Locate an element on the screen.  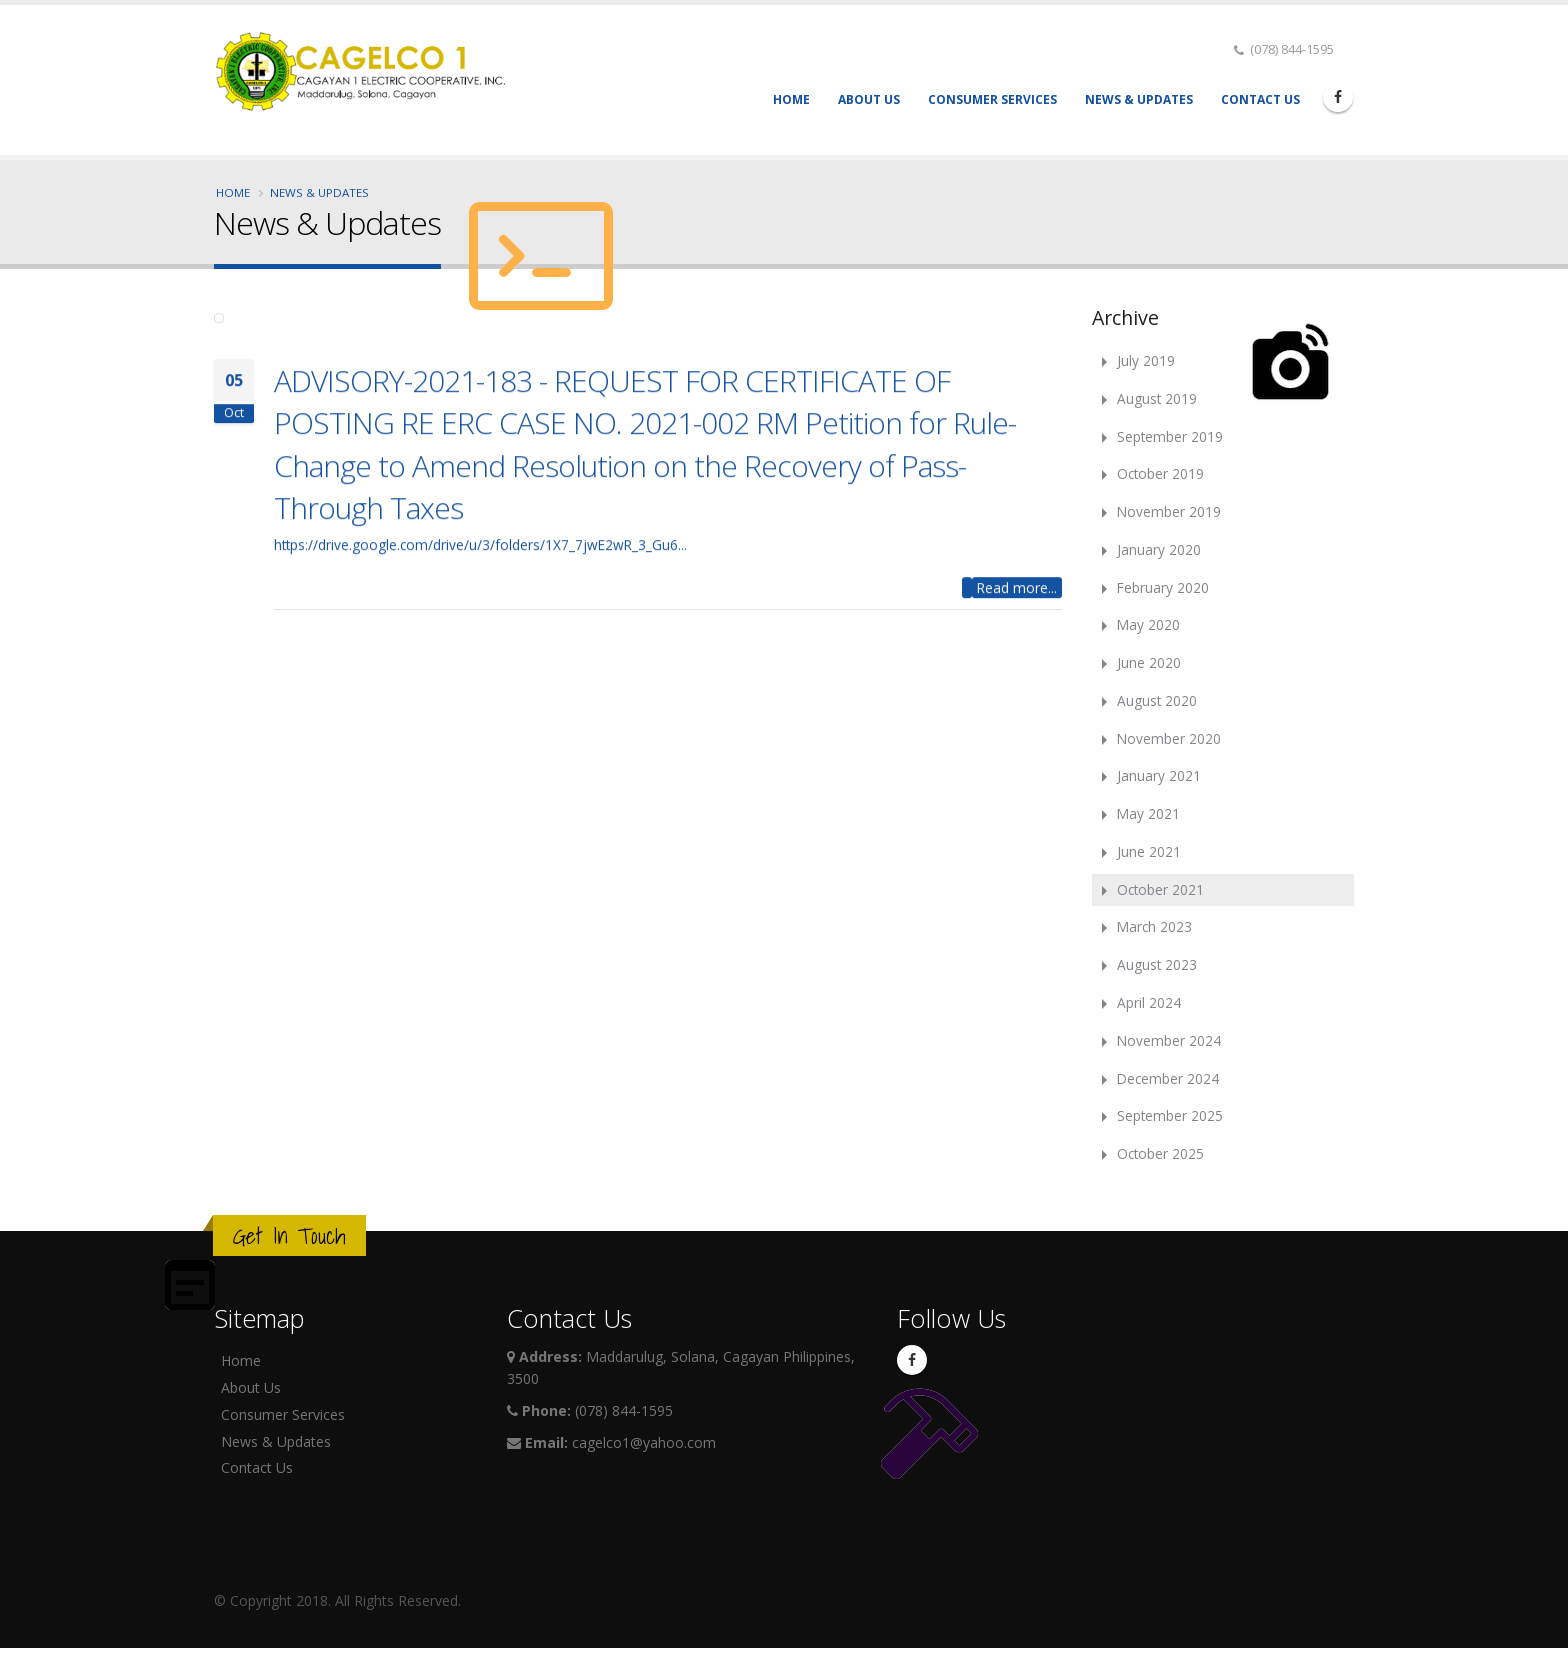
open text editor or document composer is located at coordinates (190, 1285).